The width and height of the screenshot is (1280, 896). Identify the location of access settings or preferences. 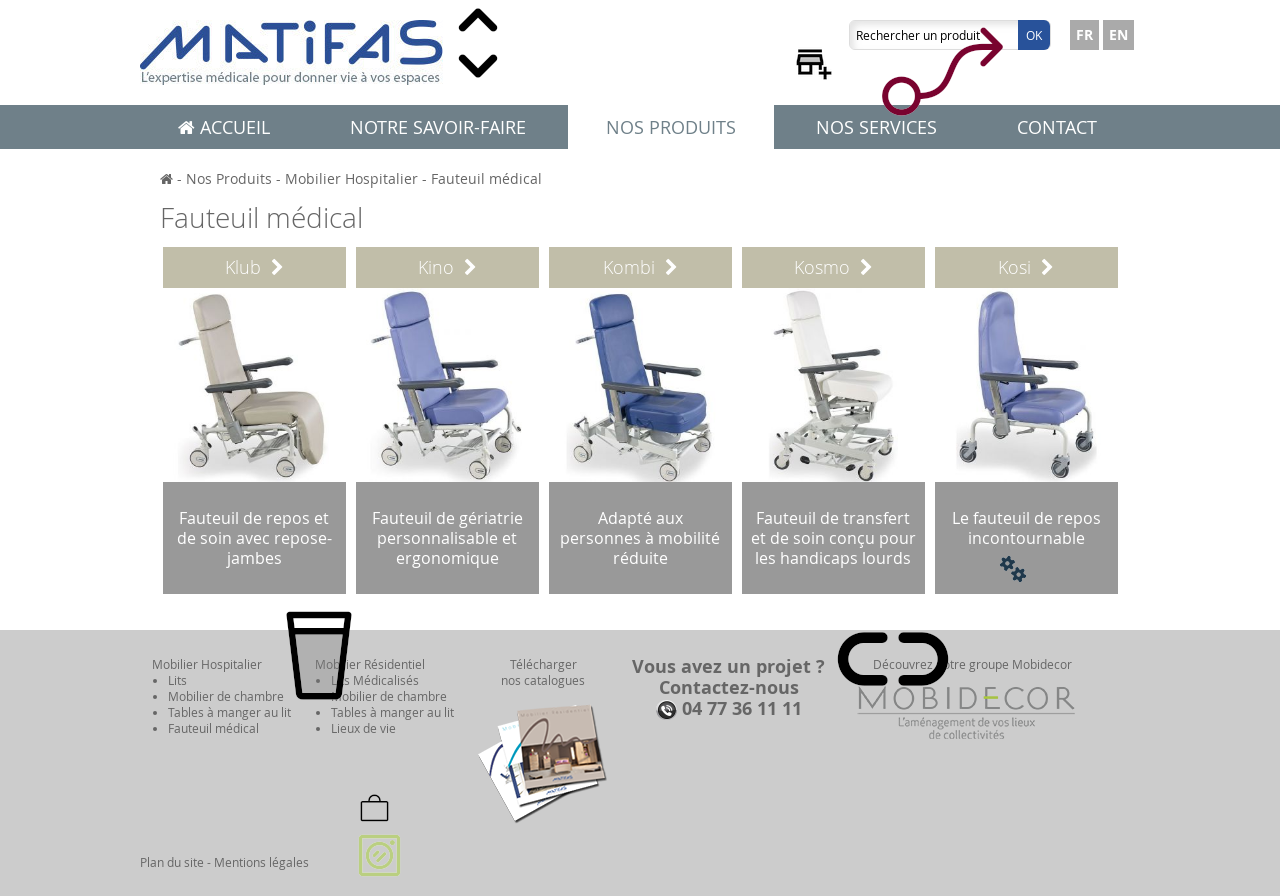
(1013, 569).